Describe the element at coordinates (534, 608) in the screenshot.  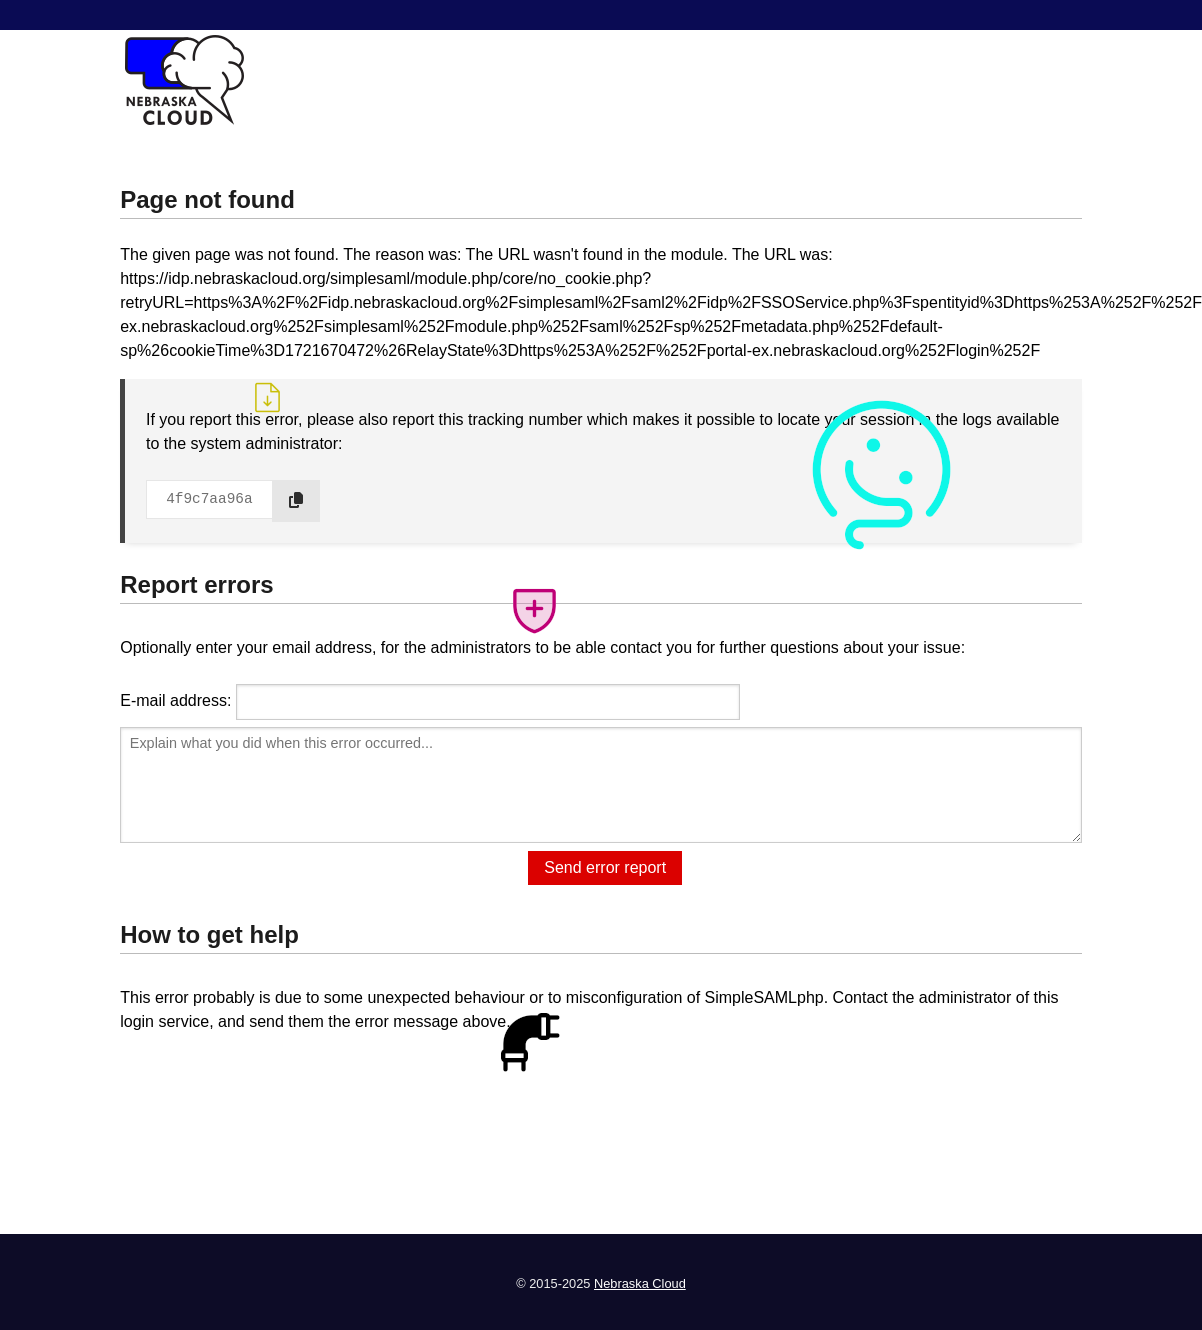
I see `add new security protection` at that location.